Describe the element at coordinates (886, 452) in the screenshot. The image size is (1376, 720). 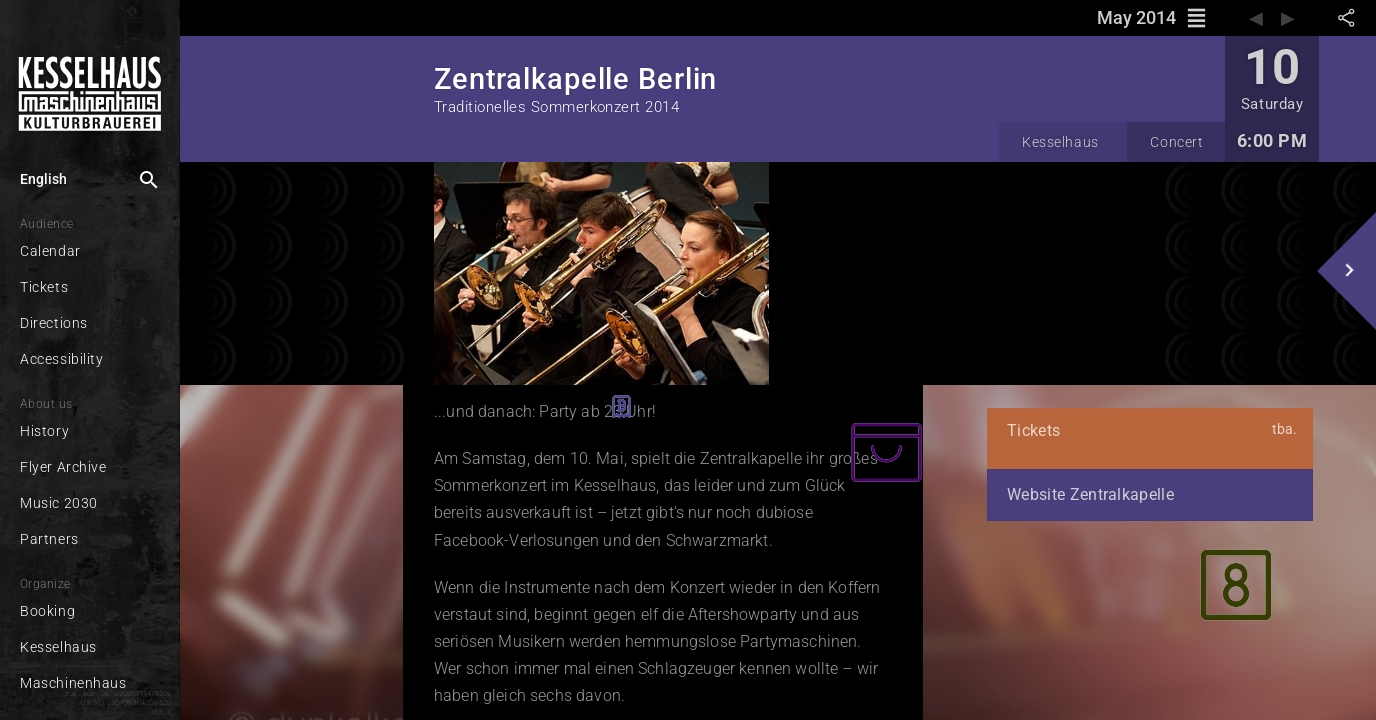
I see `view your shopping bag` at that location.